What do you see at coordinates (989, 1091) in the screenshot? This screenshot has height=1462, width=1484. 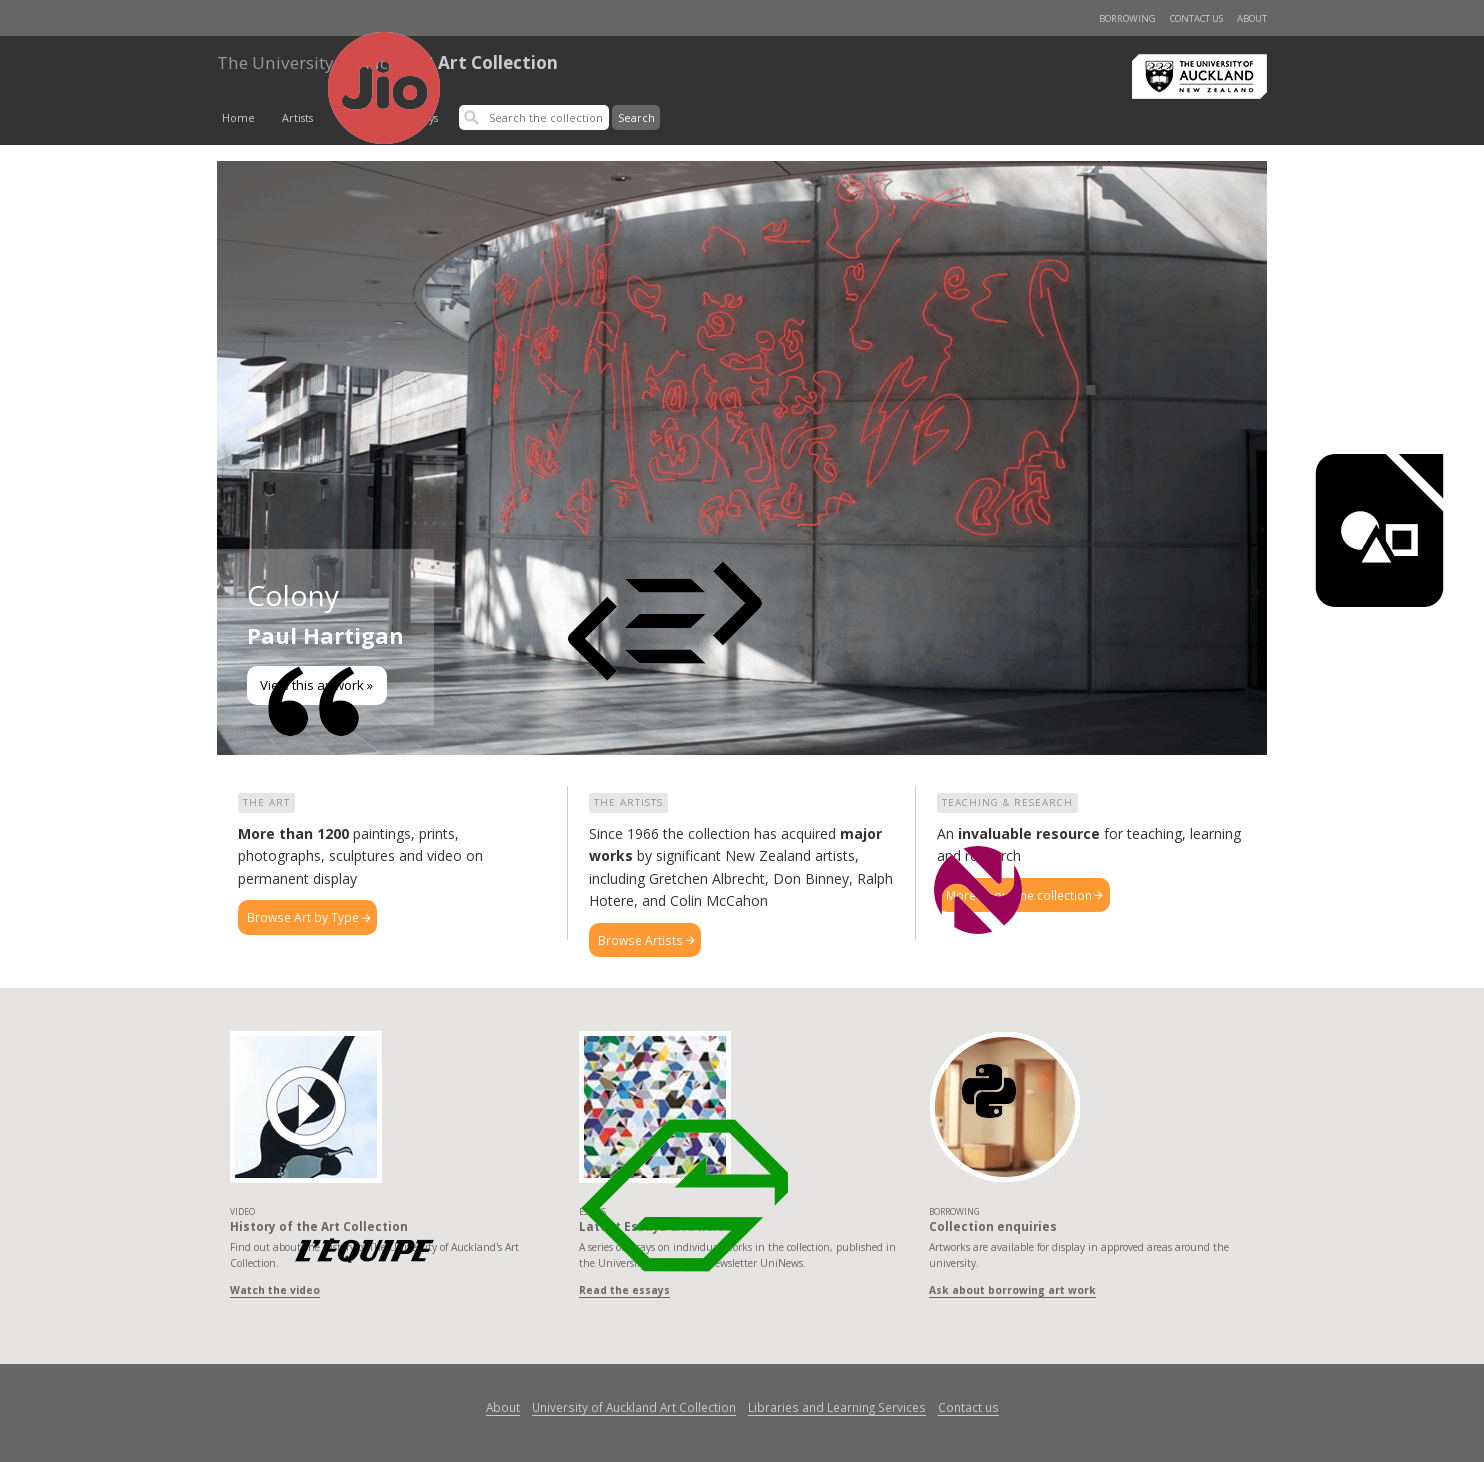 I see `python programming language logo` at bounding box center [989, 1091].